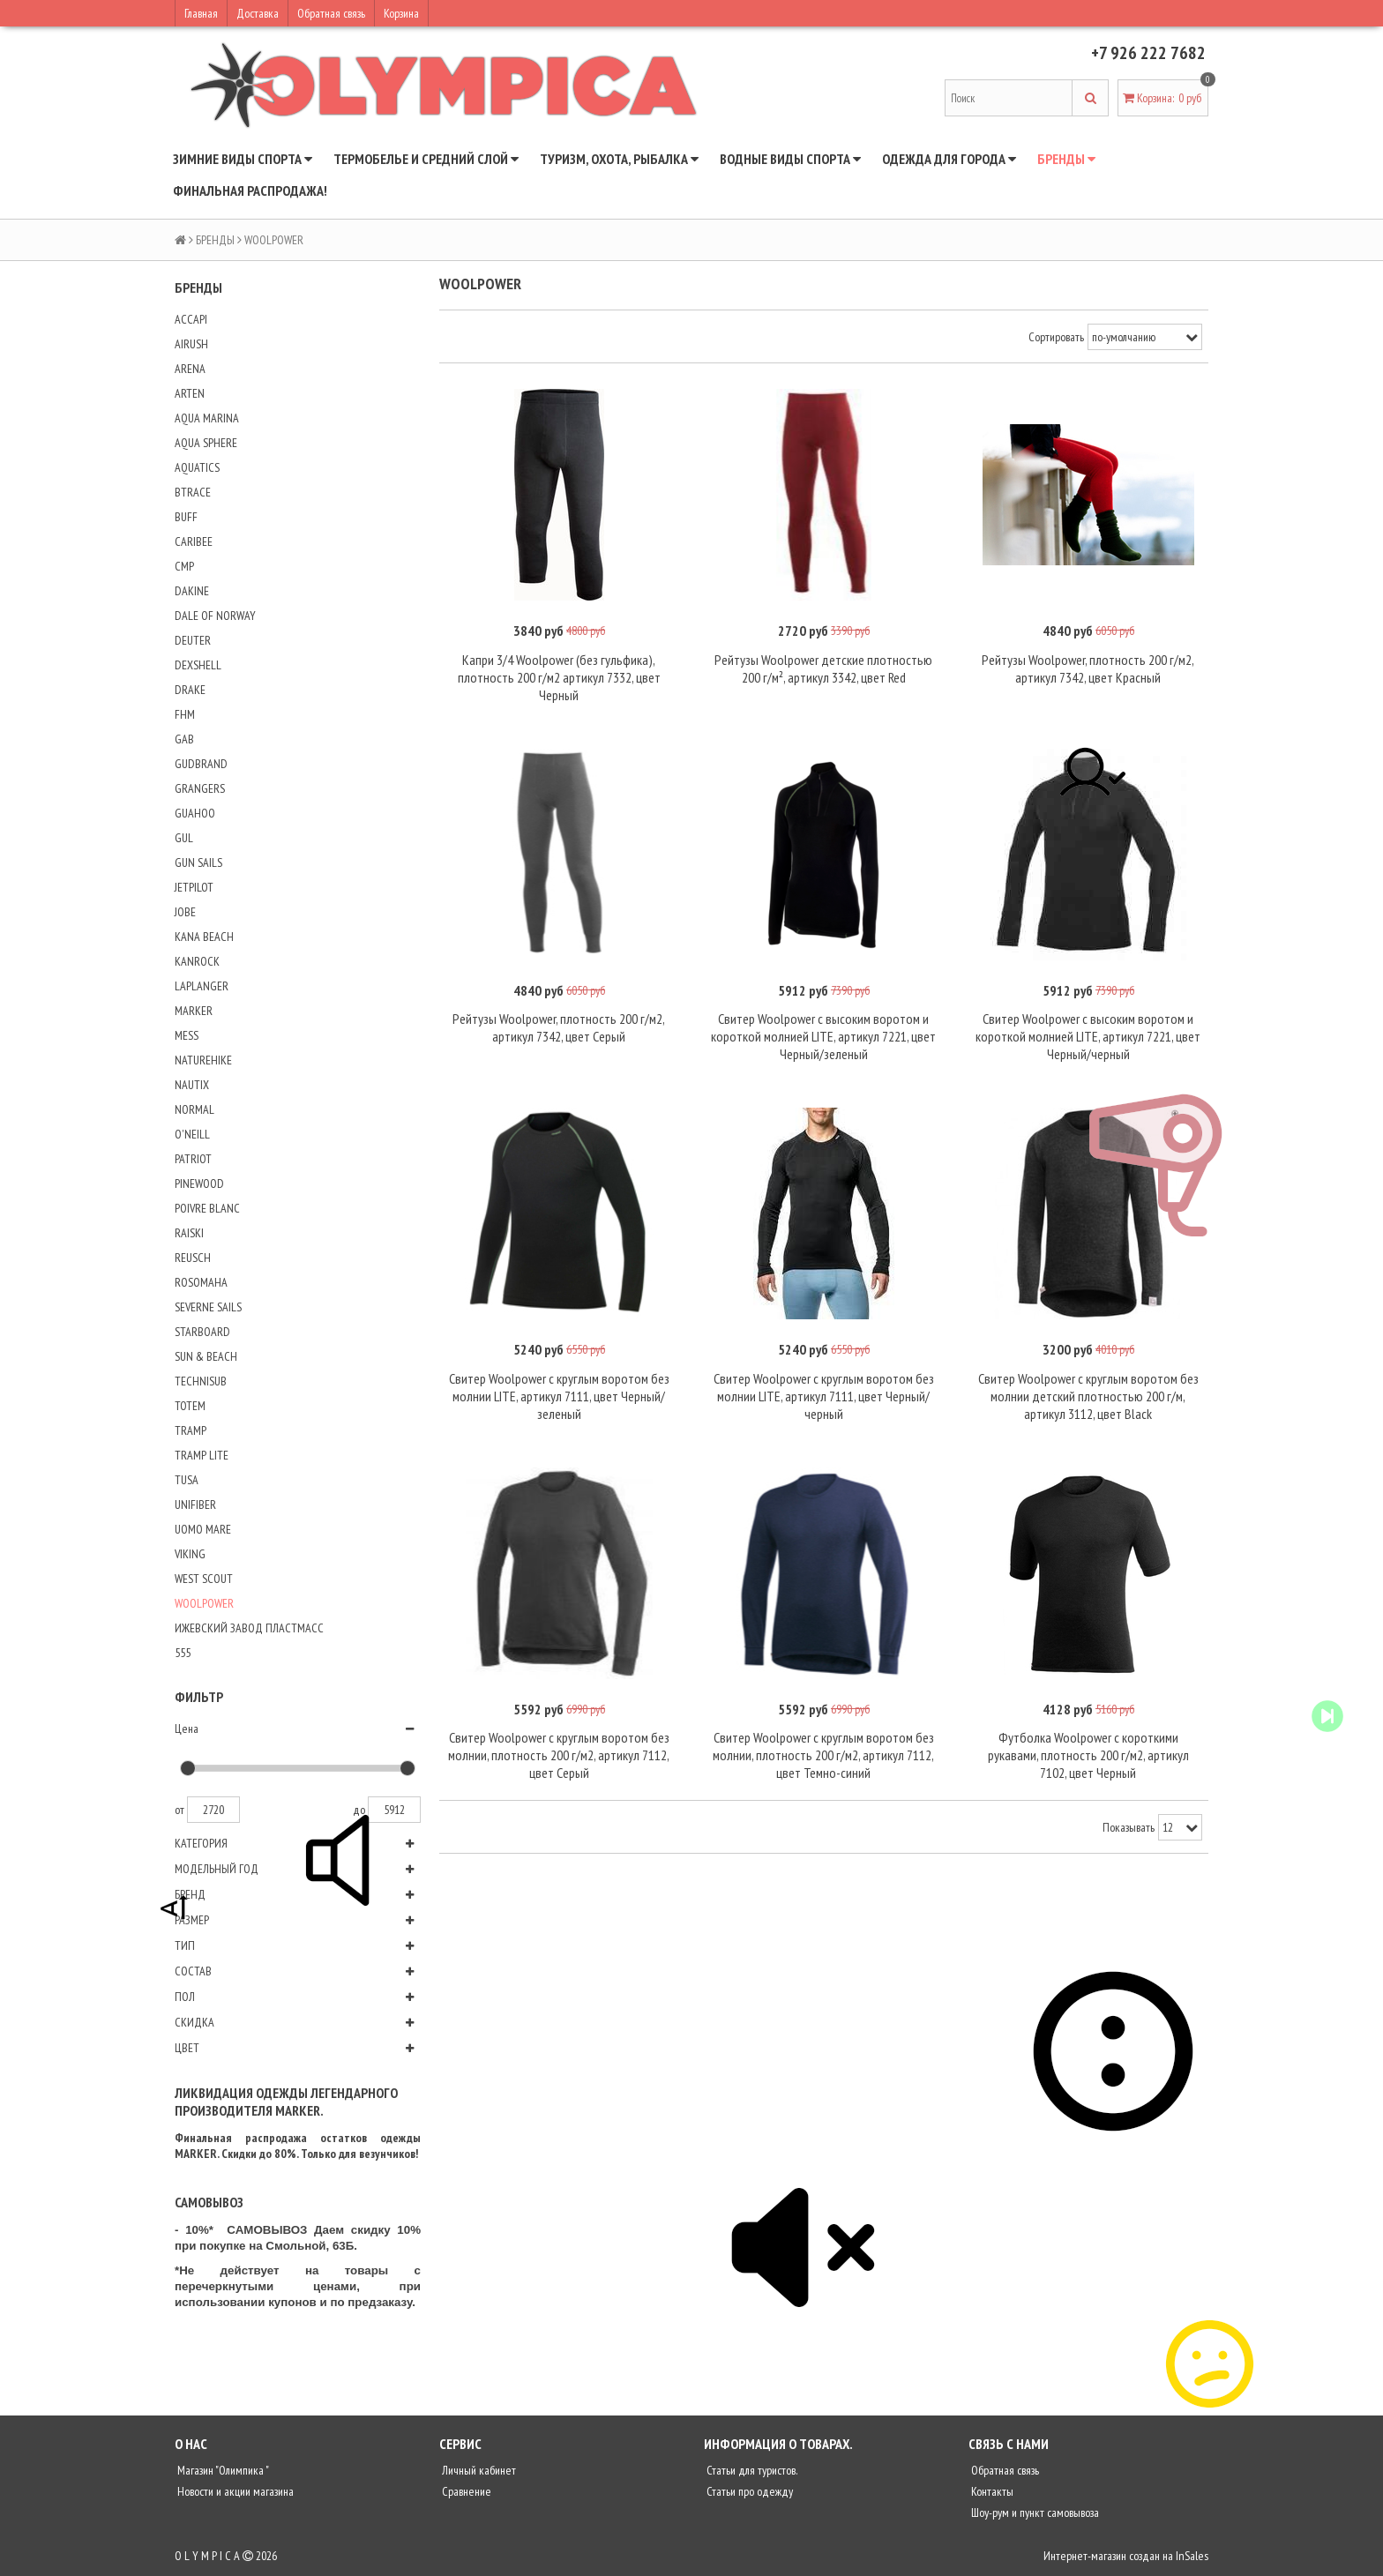 This screenshot has height=2576, width=1383. What do you see at coordinates (1158, 1158) in the screenshot?
I see `access hair styling or grooming tools` at bounding box center [1158, 1158].